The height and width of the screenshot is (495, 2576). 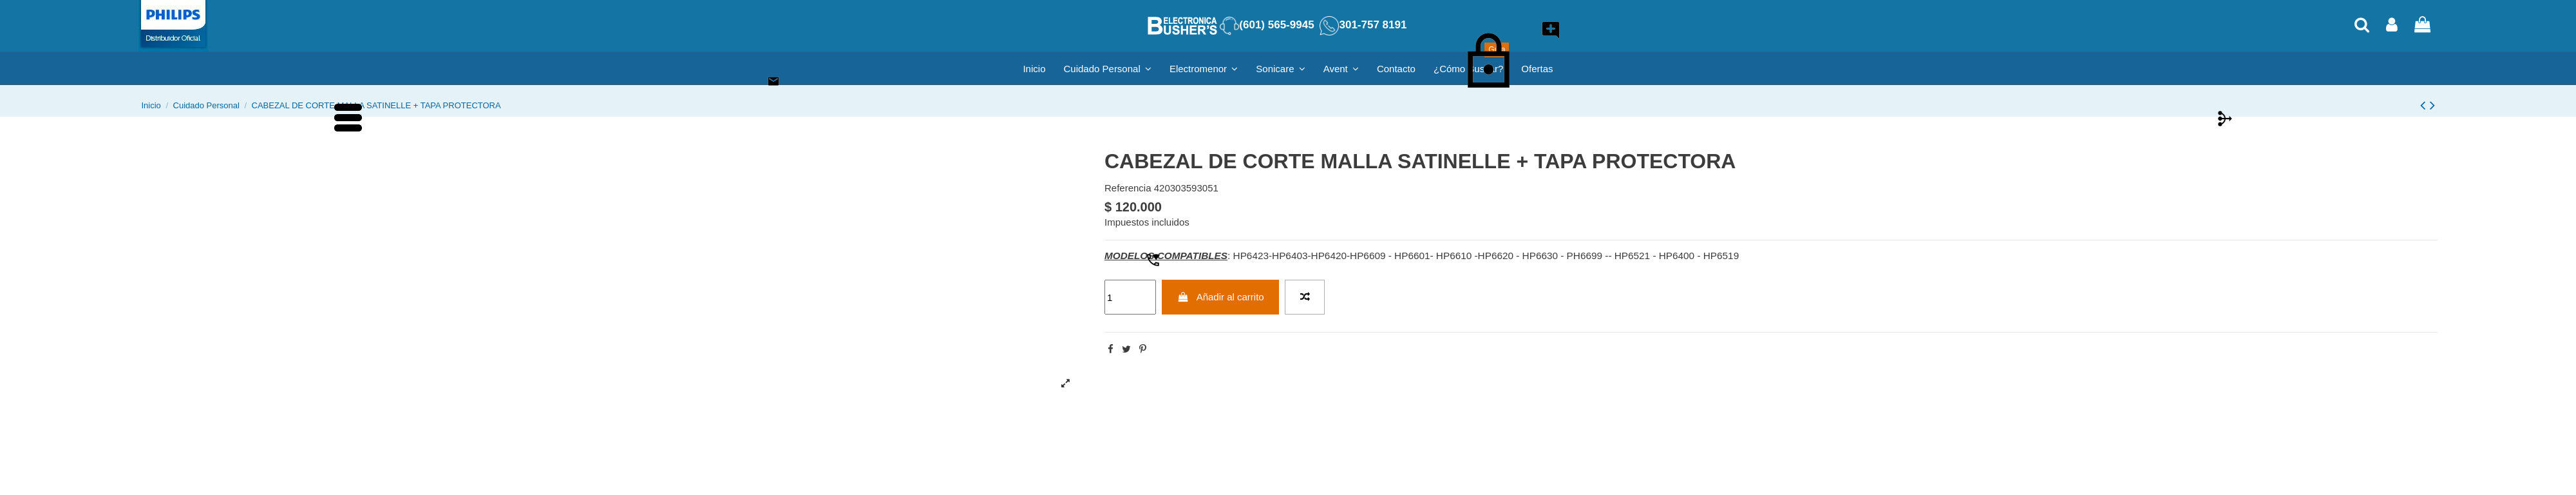 I want to click on enable wifi calling feature, so click(x=1153, y=260).